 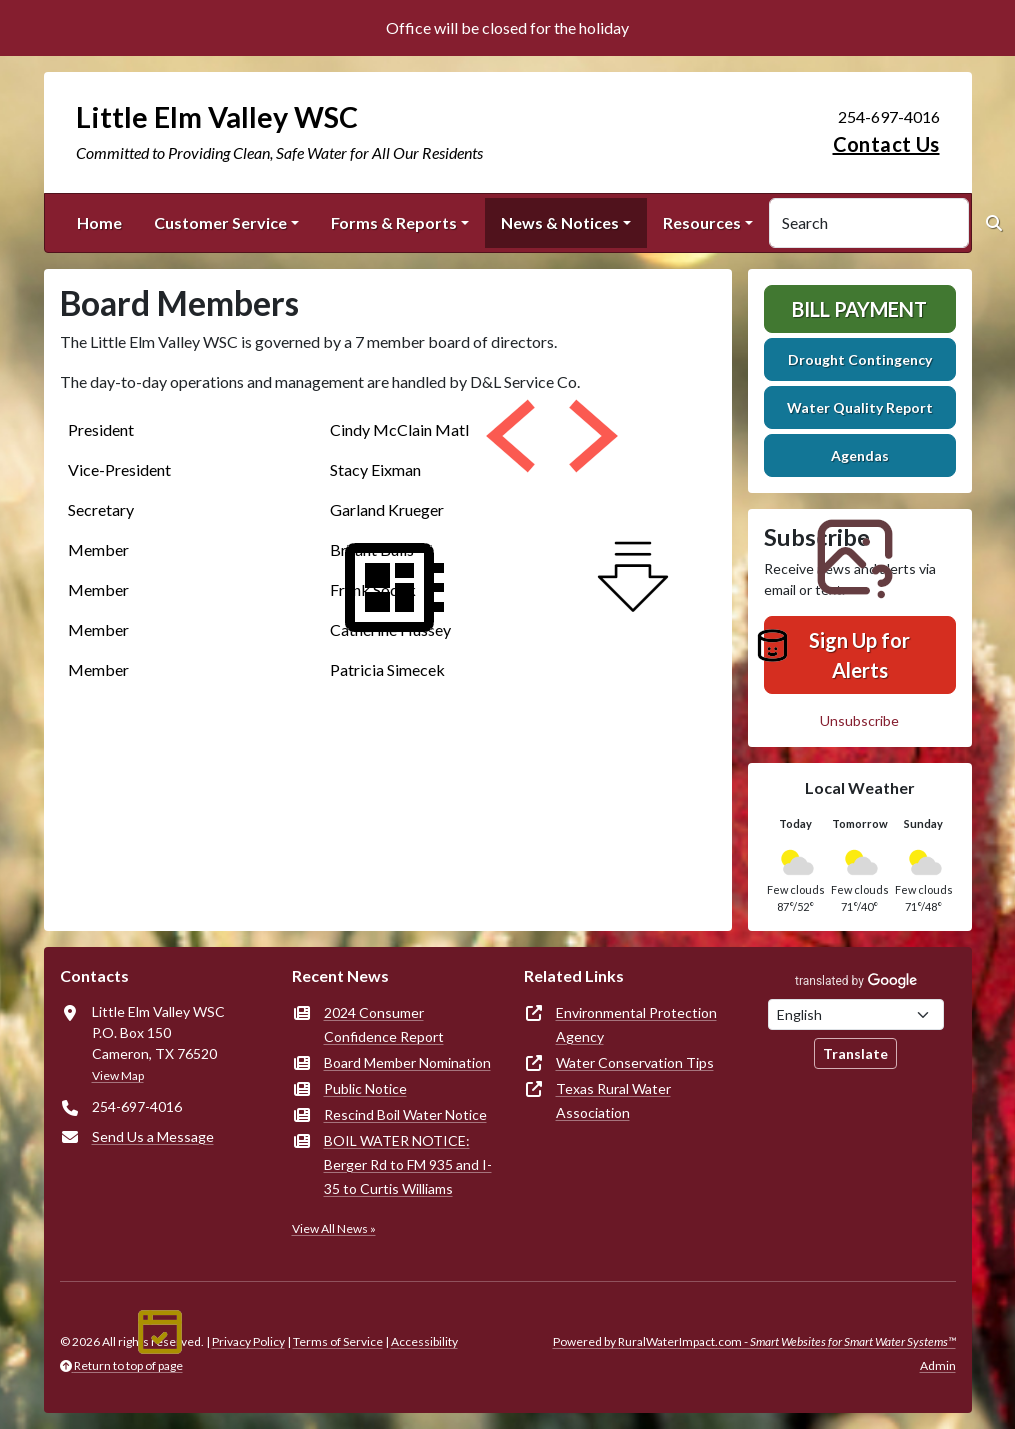 What do you see at coordinates (633, 574) in the screenshot?
I see `download file or content` at bounding box center [633, 574].